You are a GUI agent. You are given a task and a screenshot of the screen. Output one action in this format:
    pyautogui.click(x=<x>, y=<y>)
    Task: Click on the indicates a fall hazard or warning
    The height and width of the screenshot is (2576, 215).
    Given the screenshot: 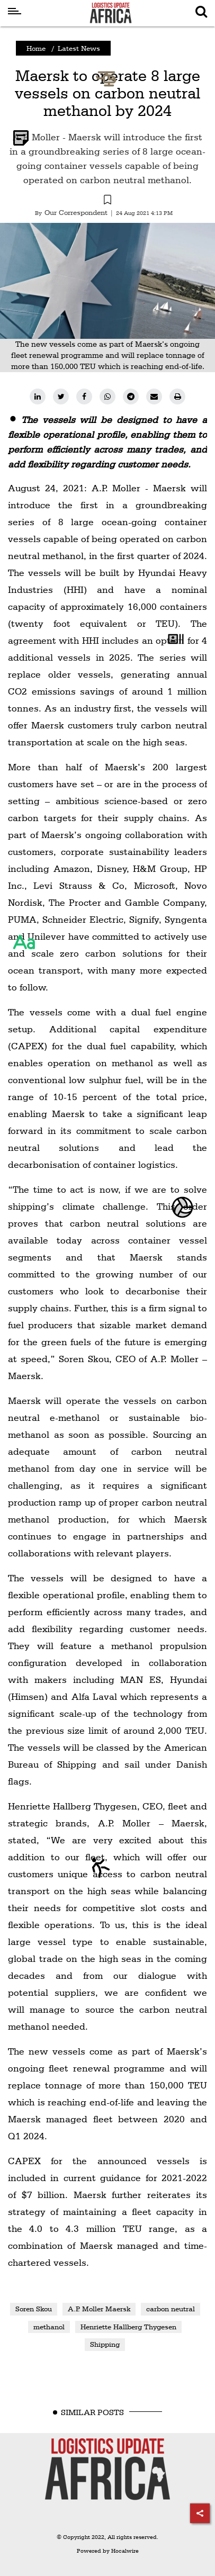 What is the action you would take?
    pyautogui.click(x=100, y=1867)
    